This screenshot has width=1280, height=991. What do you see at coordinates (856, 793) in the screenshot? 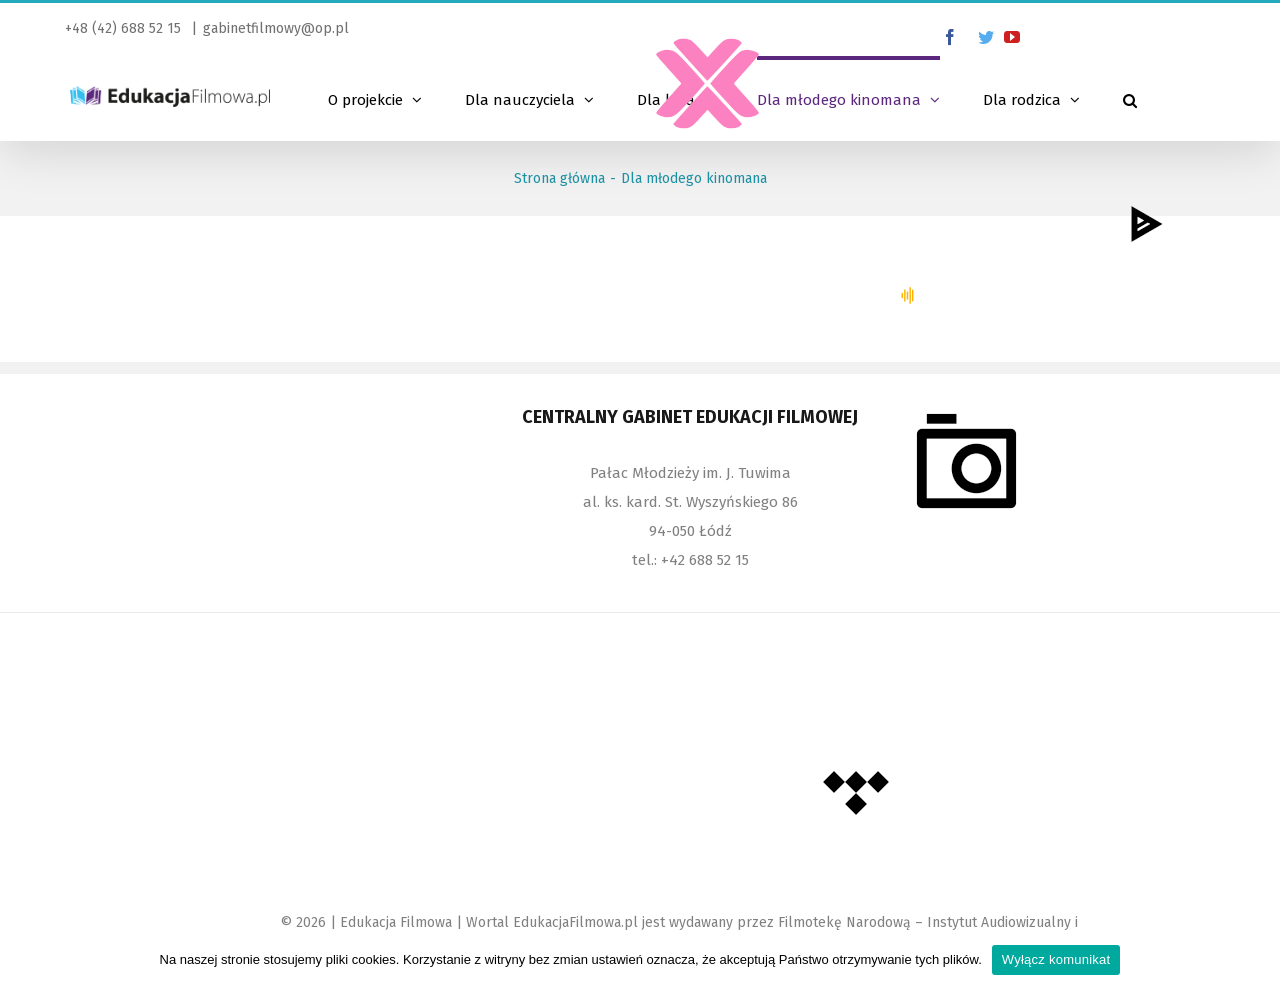
I see `open tidal music streaming app` at bounding box center [856, 793].